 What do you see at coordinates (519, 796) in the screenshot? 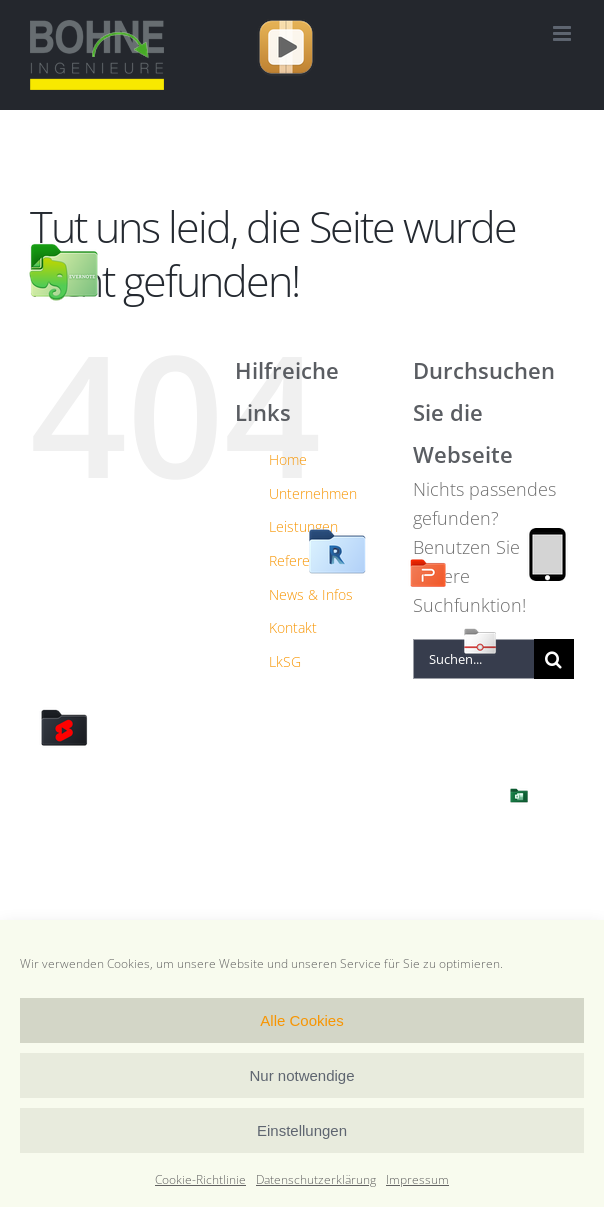
I see `open folder containing excel spreadsheets` at bounding box center [519, 796].